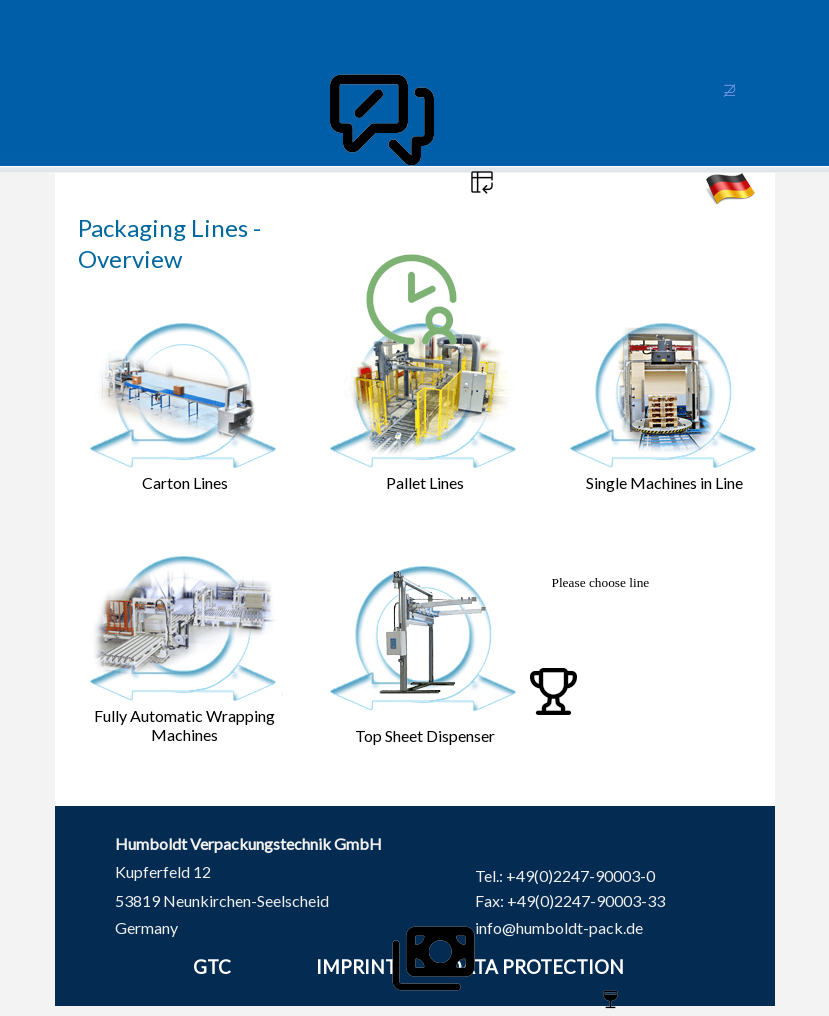 This screenshot has width=829, height=1016. What do you see at coordinates (553, 691) in the screenshot?
I see `view achievements or awards` at bounding box center [553, 691].